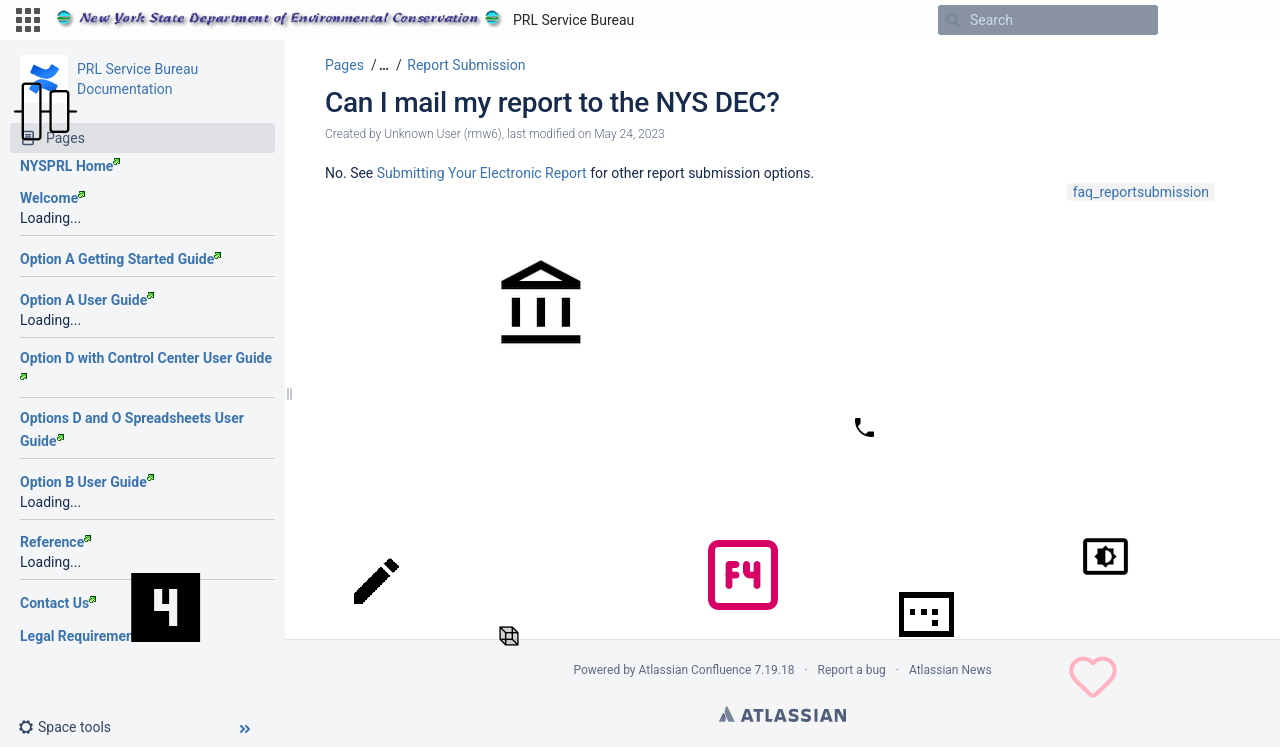 This screenshot has width=1280, height=747. What do you see at coordinates (864, 427) in the screenshot?
I see `make a phone call` at bounding box center [864, 427].